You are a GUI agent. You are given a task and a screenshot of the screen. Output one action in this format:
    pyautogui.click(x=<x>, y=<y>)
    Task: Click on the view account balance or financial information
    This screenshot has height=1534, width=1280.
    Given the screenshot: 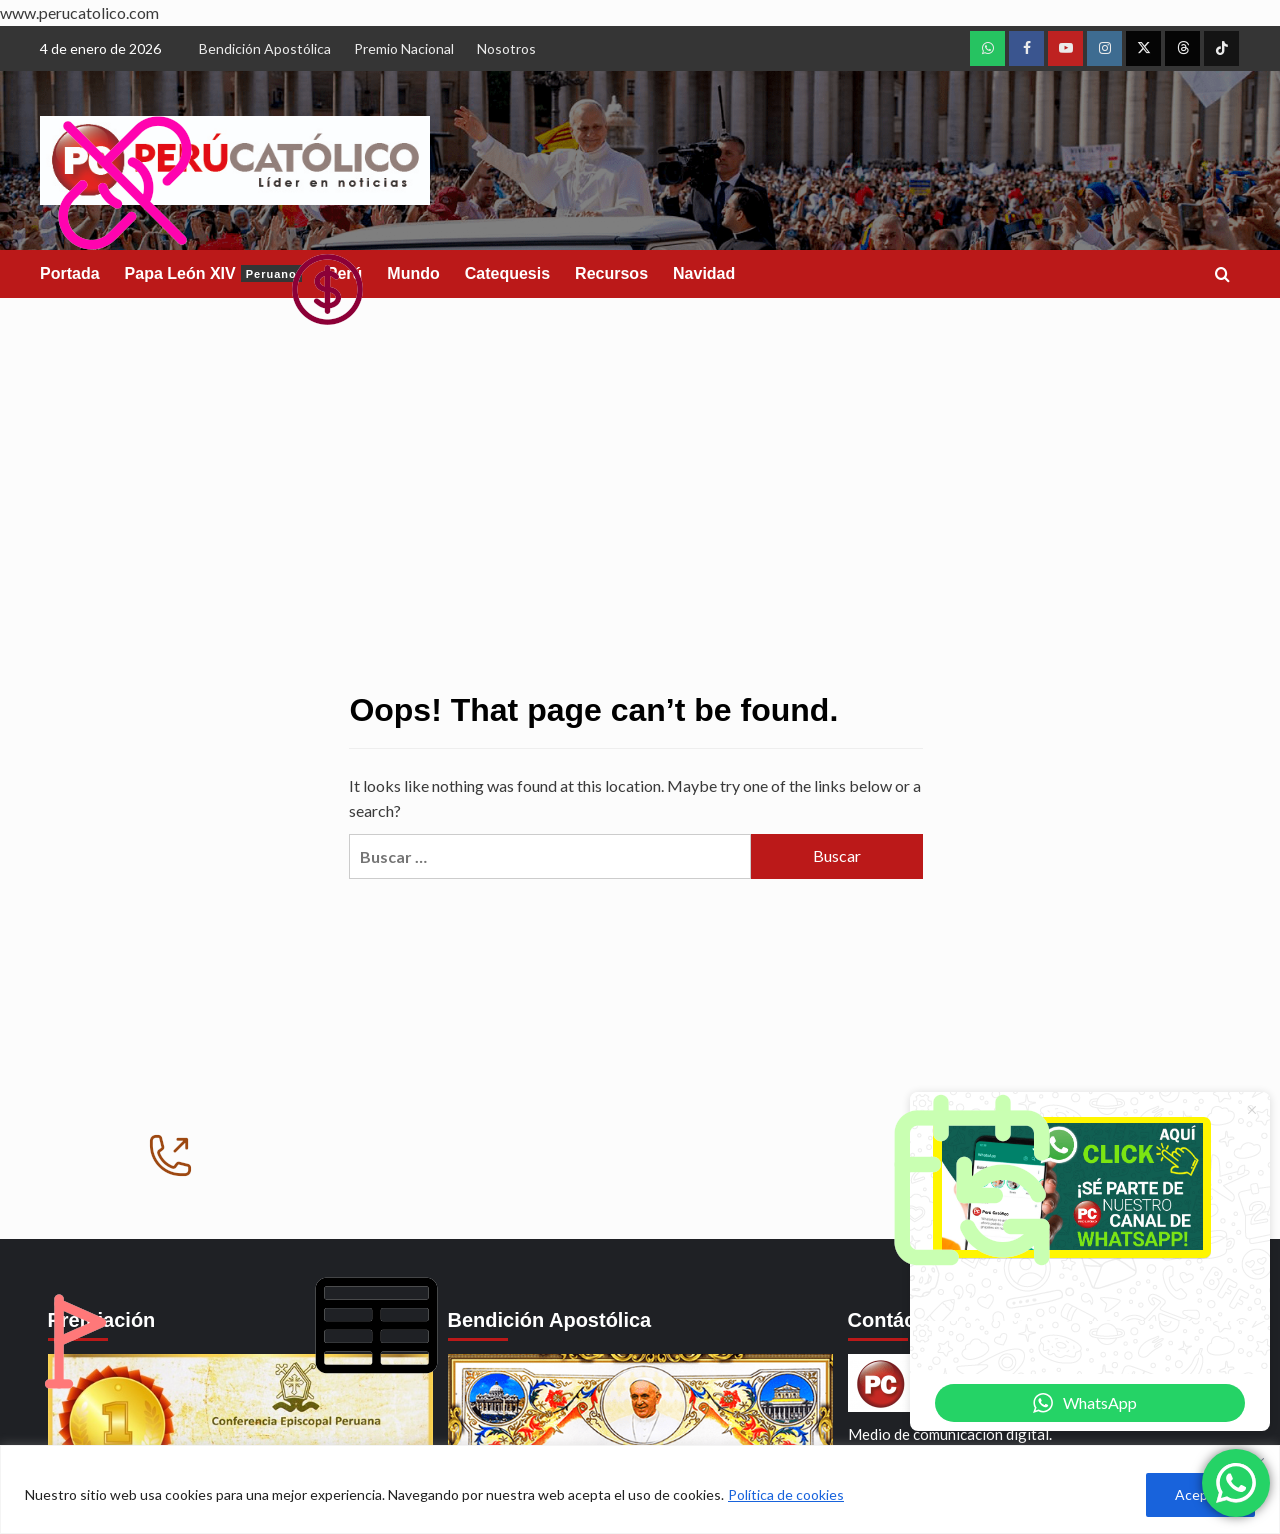 What is the action you would take?
    pyautogui.click(x=327, y=289)
    